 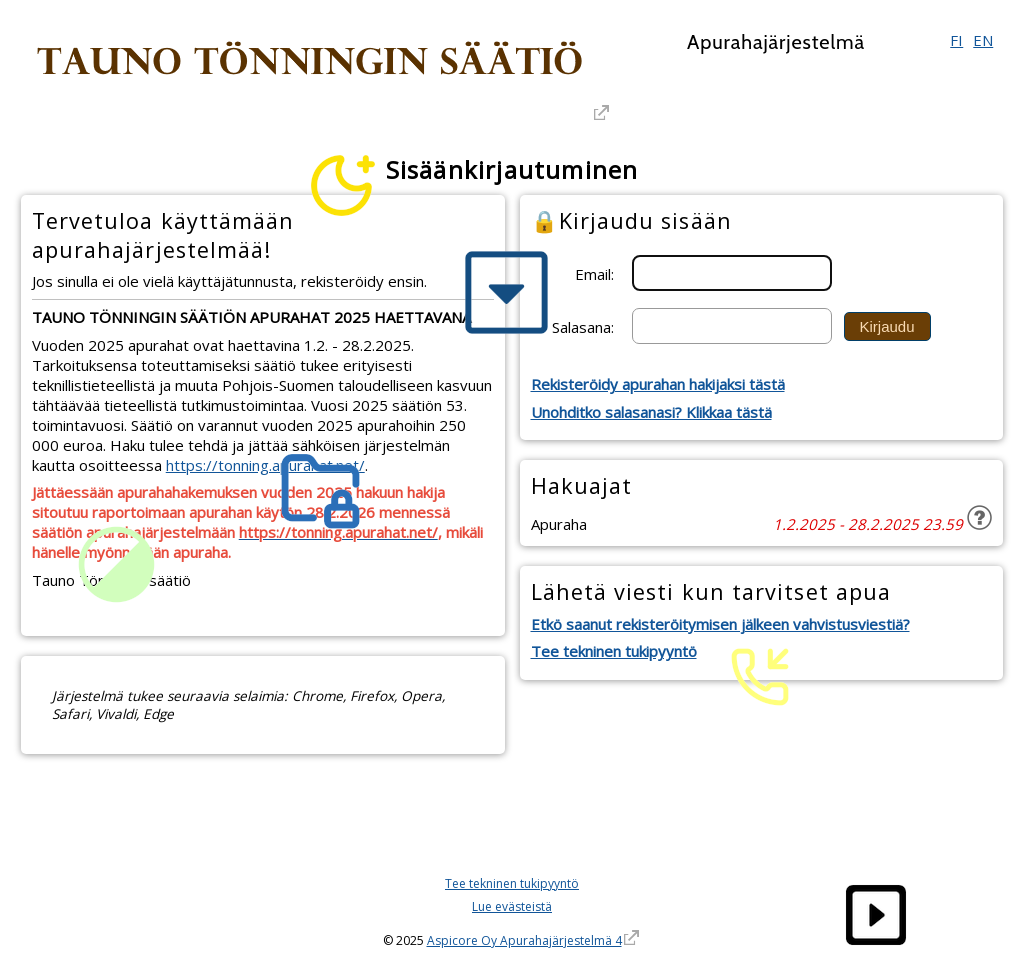 I want to click on access a password-protected folder, so click(x=320, y=489).